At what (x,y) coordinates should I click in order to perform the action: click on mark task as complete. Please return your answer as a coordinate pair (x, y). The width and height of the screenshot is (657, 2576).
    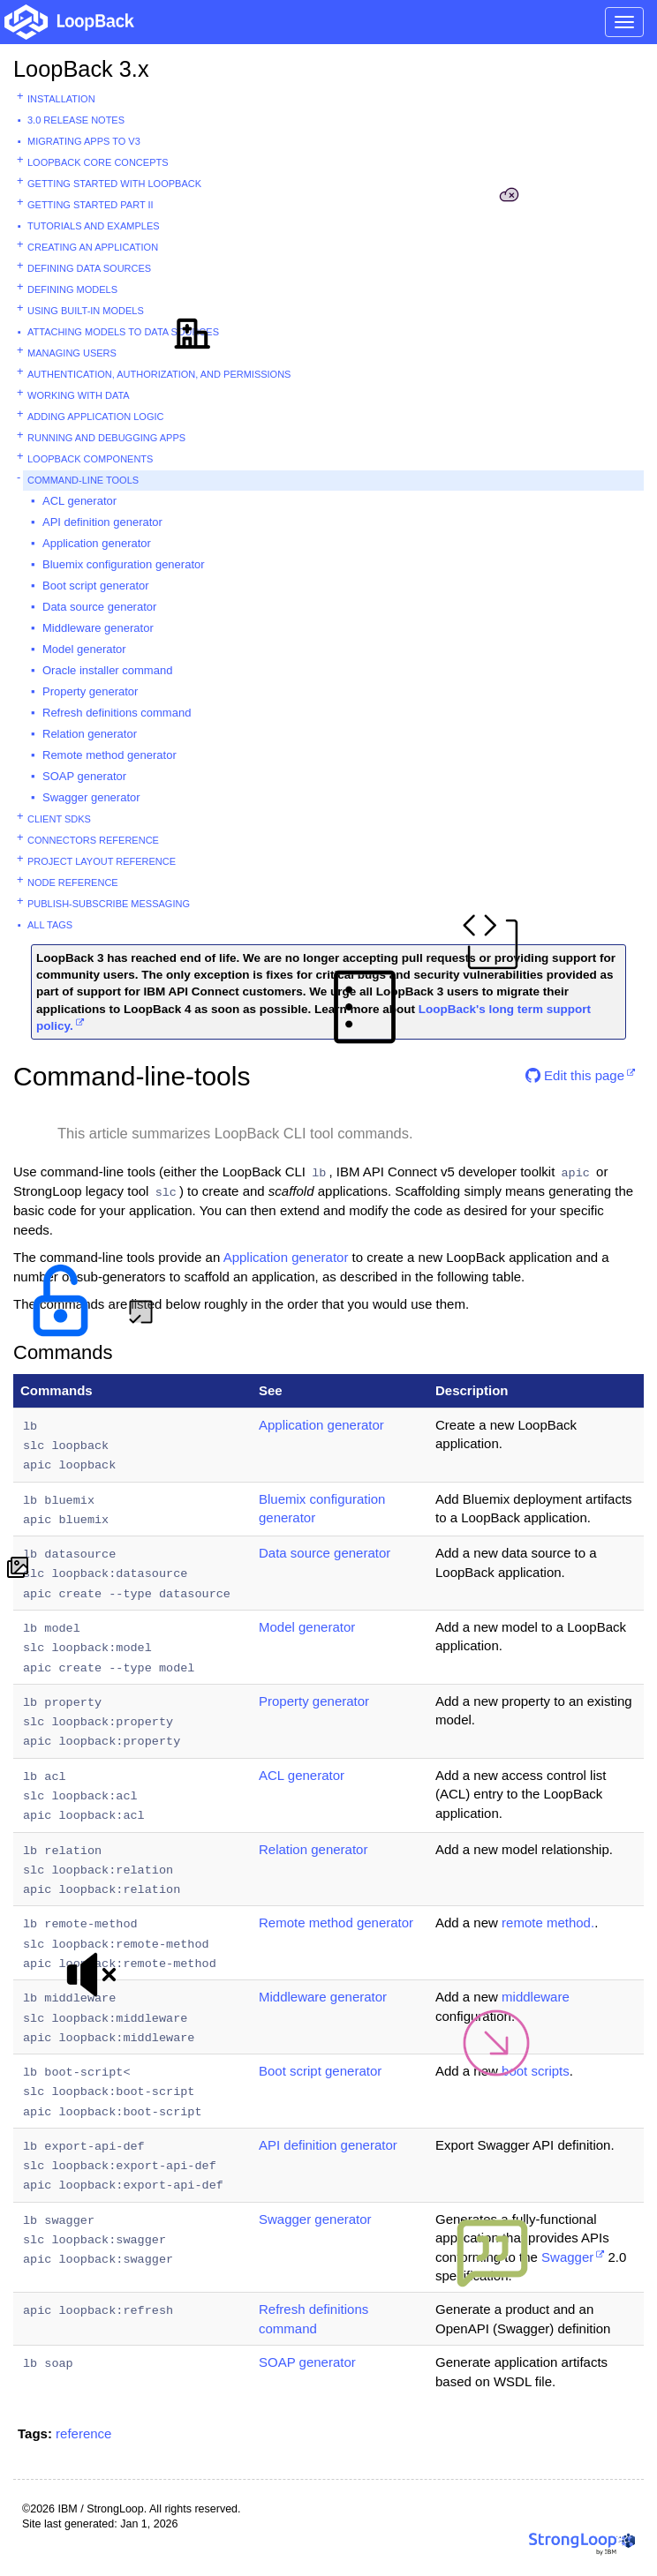
    Looking at the image, I should click on (140, 1311).